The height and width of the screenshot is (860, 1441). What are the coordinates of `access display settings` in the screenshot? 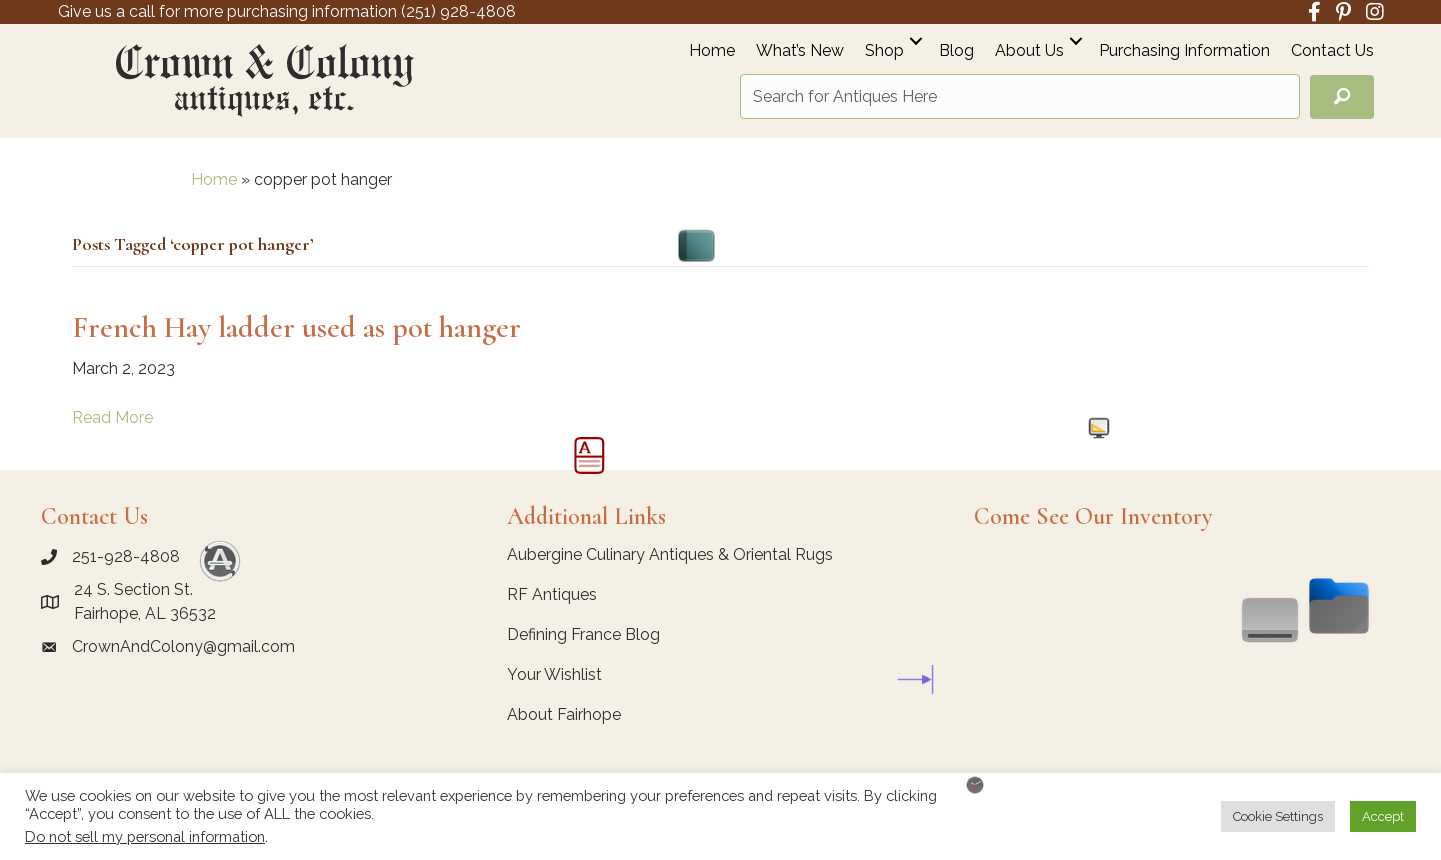 It's located at (1099, 428).